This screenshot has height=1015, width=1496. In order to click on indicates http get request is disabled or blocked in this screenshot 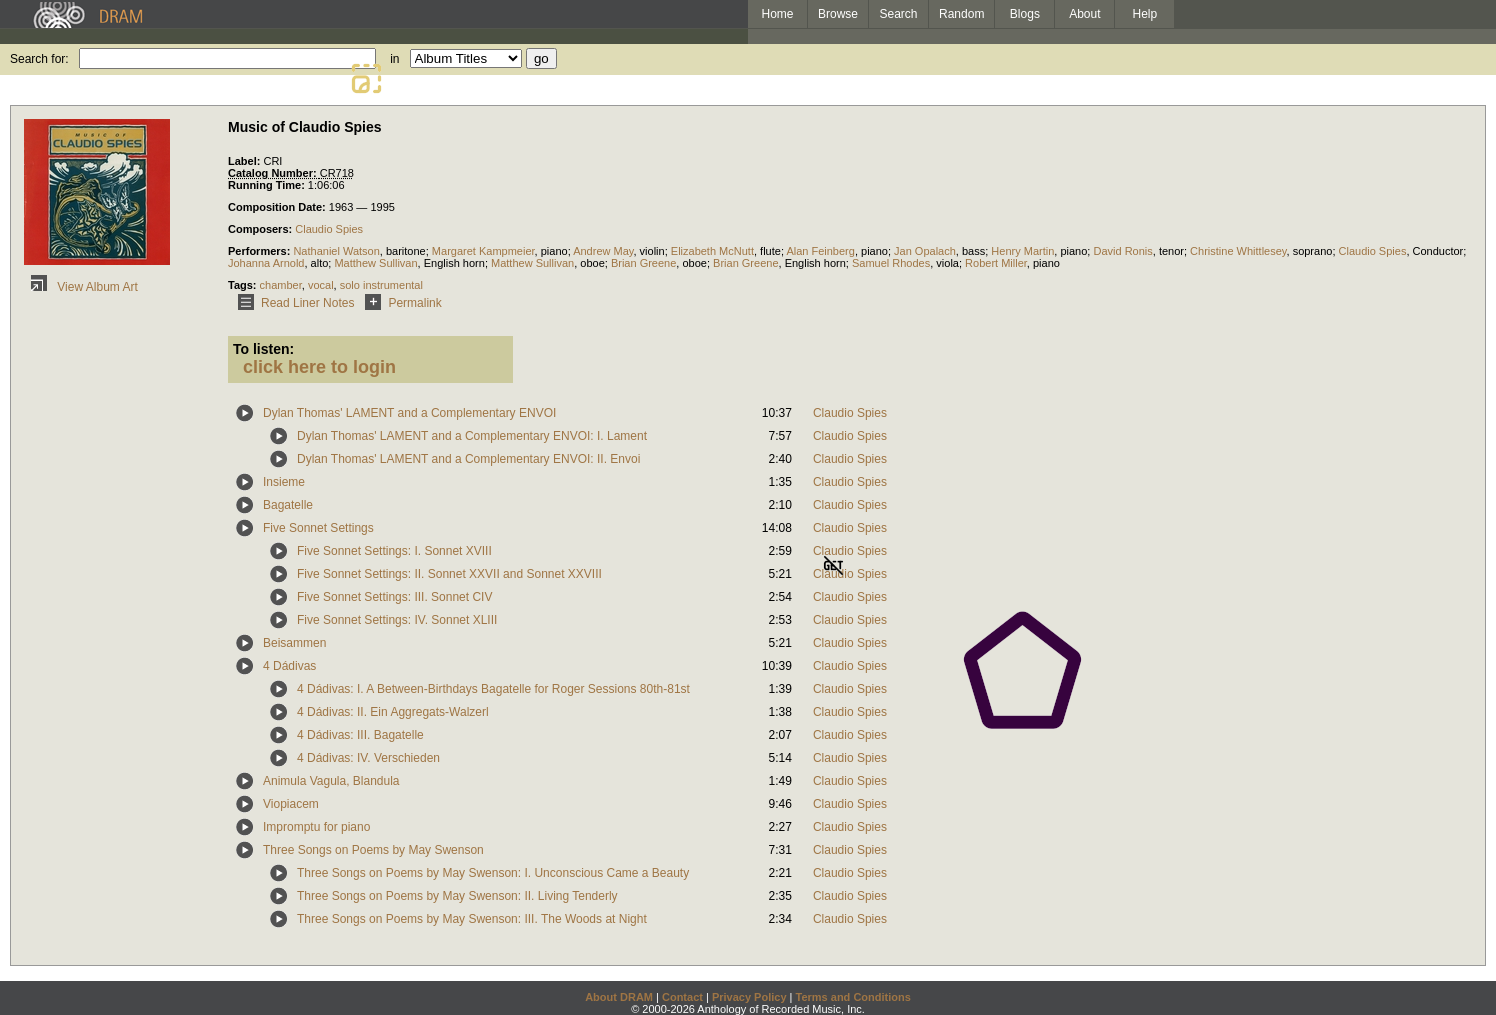, I will do `click(833, 565)`.